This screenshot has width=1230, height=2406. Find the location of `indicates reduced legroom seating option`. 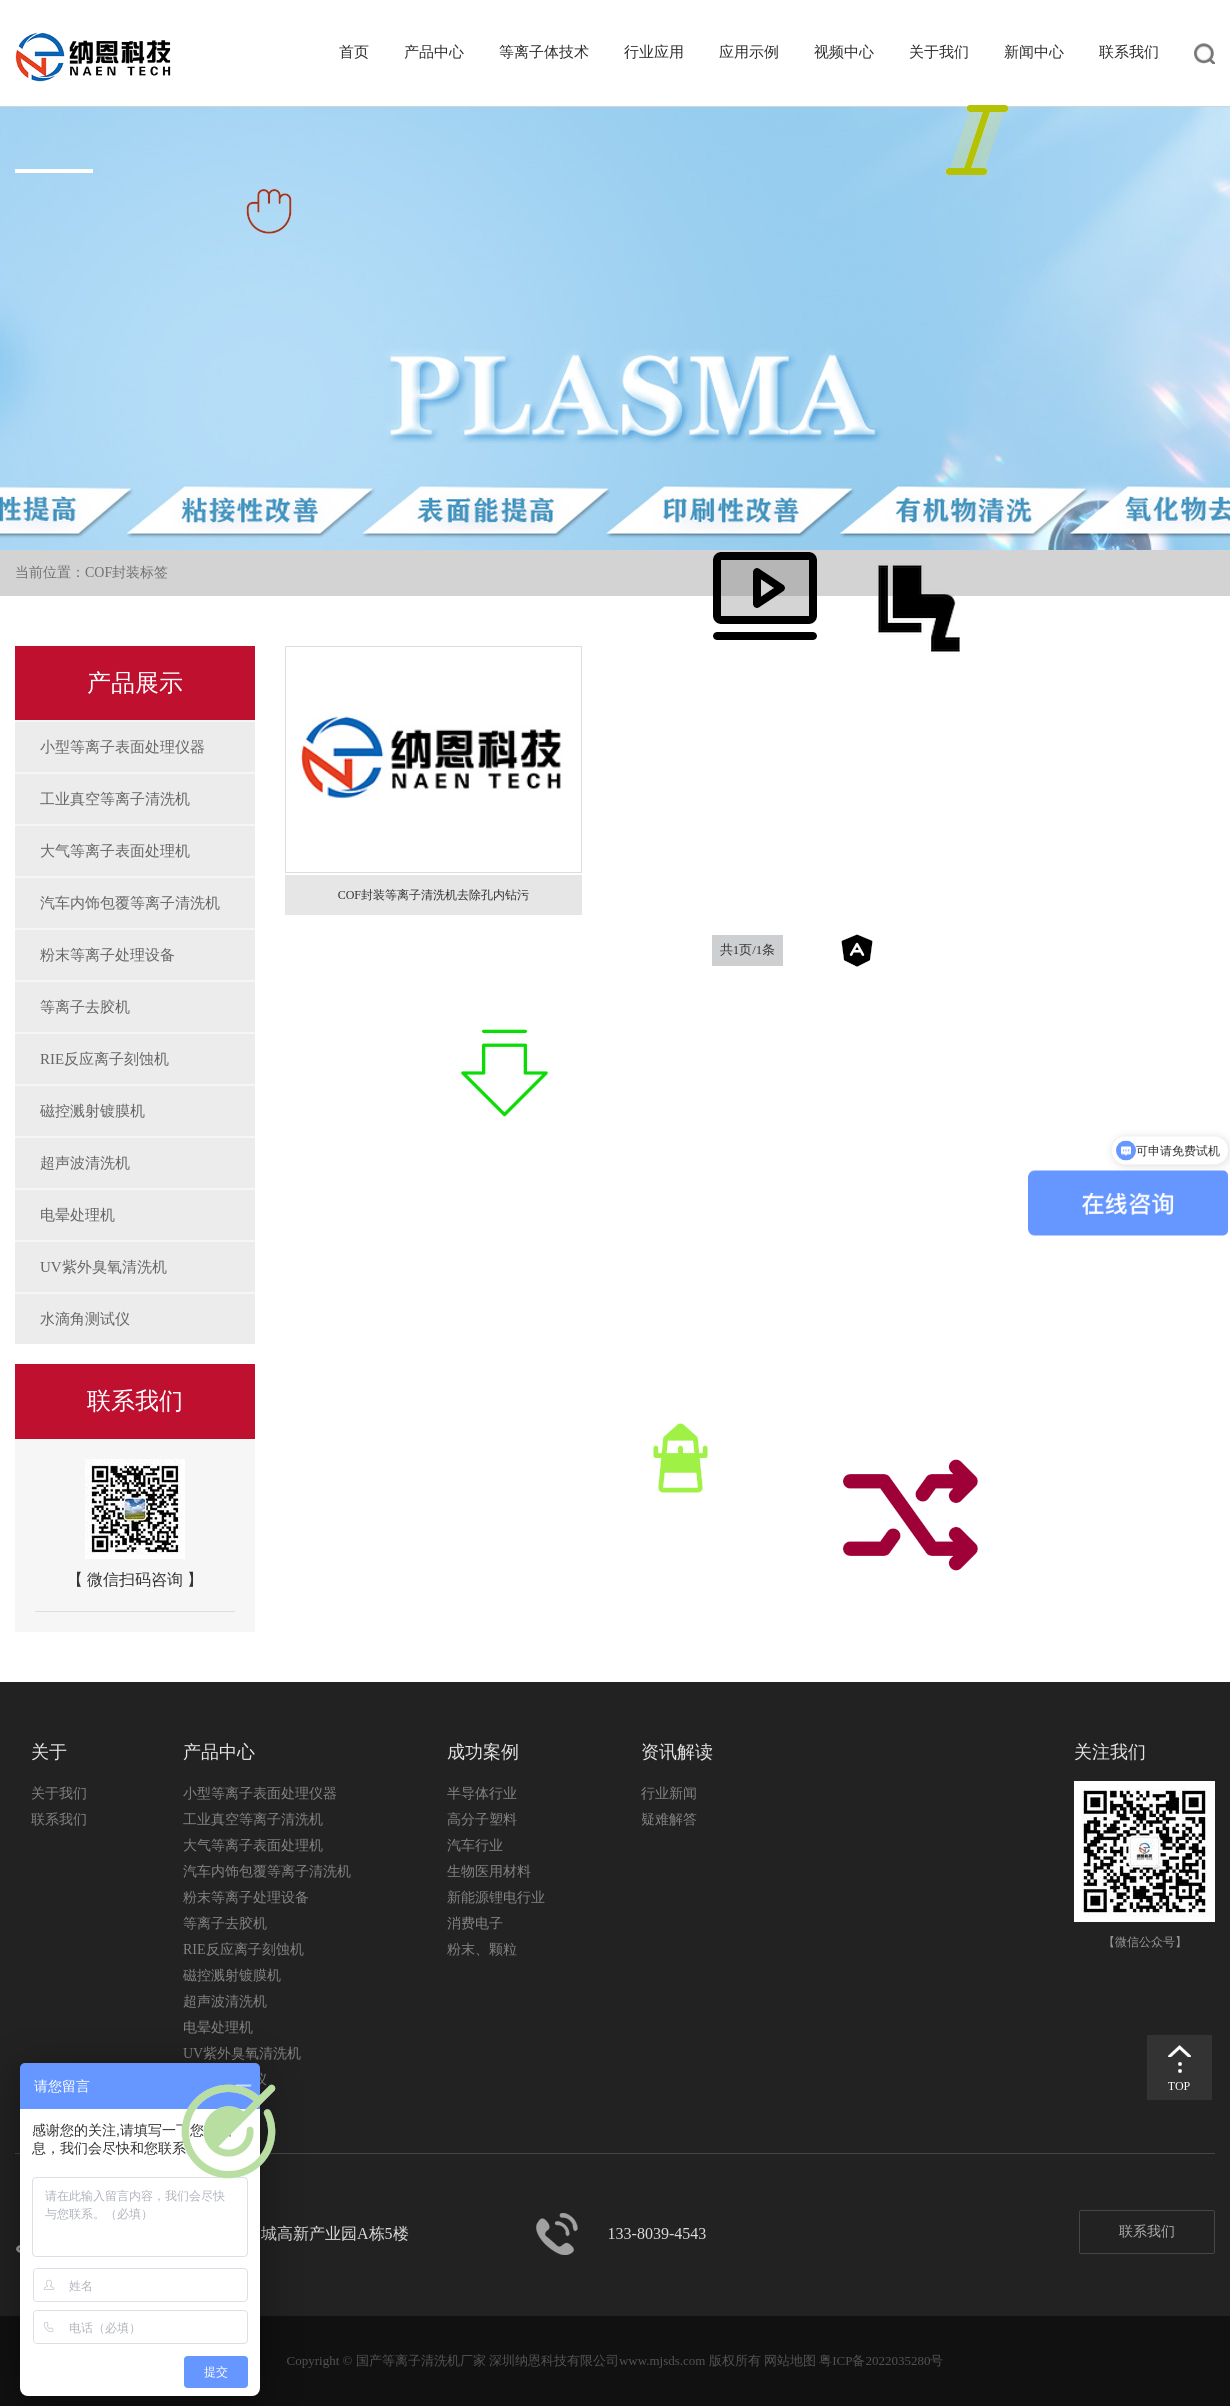

indicates reduced legroom seating option is located at coordinates (921, 608).